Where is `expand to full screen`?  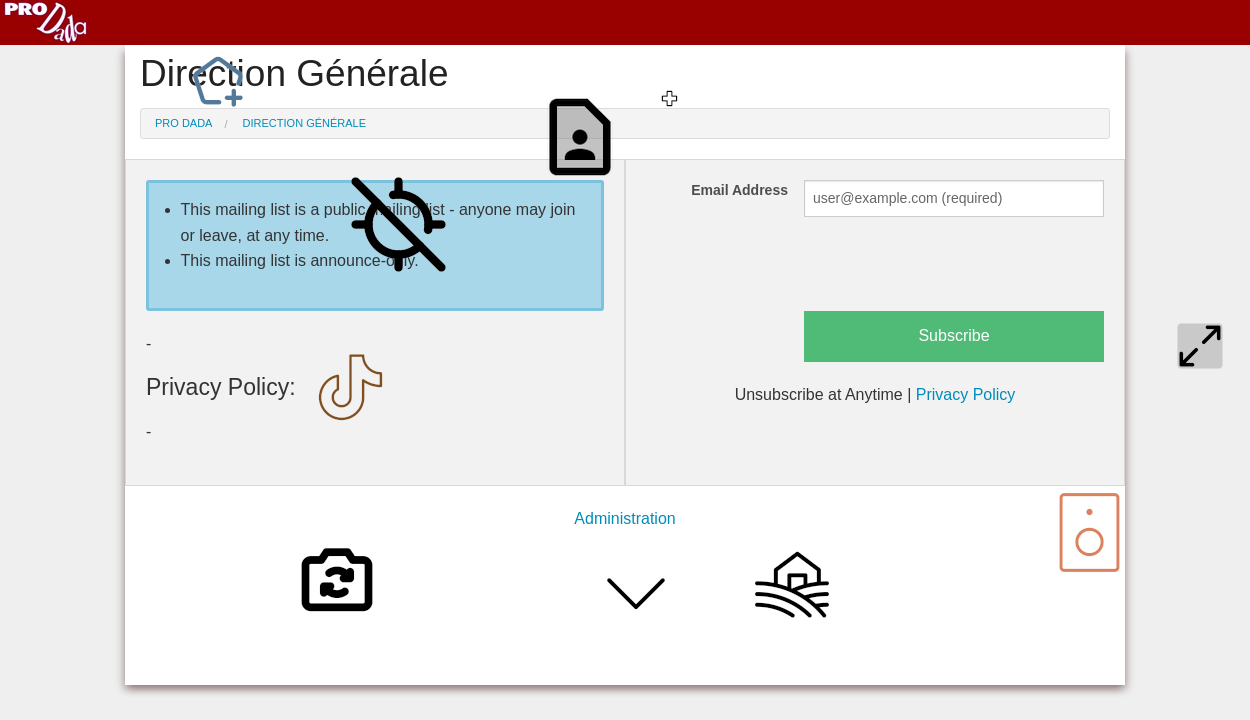 expand to full screen is located at coordinates (1200, 346).